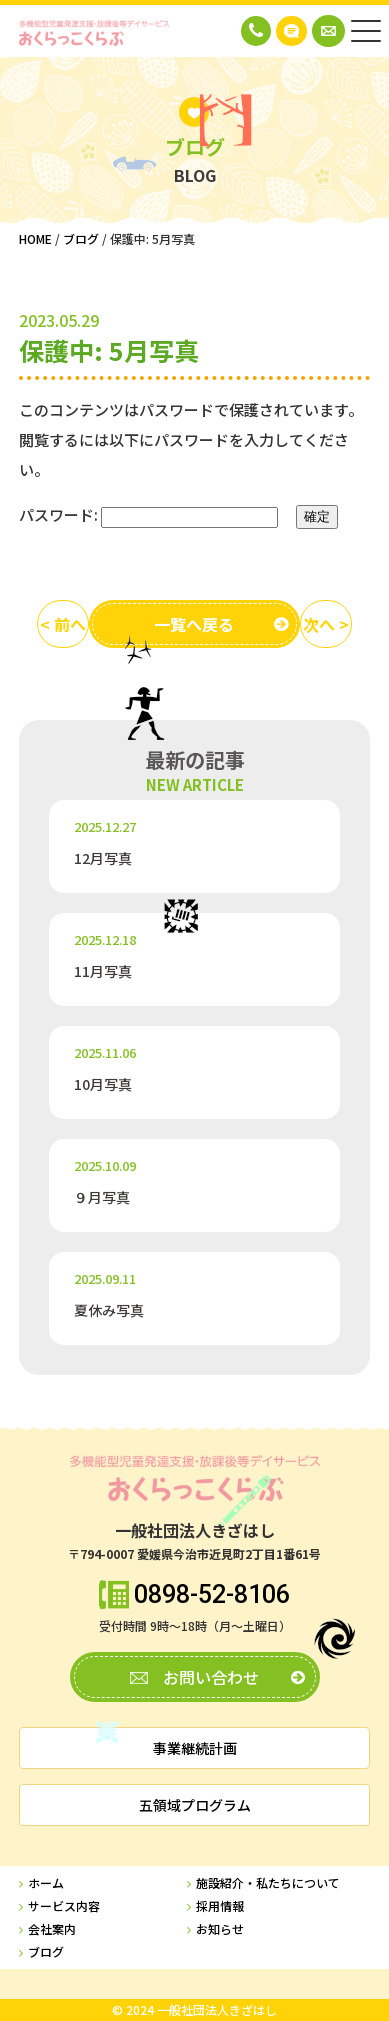  Describe the element at coordinates (181, 916) in the screenshot. I see `activate a powerful attack or special move` at that location.